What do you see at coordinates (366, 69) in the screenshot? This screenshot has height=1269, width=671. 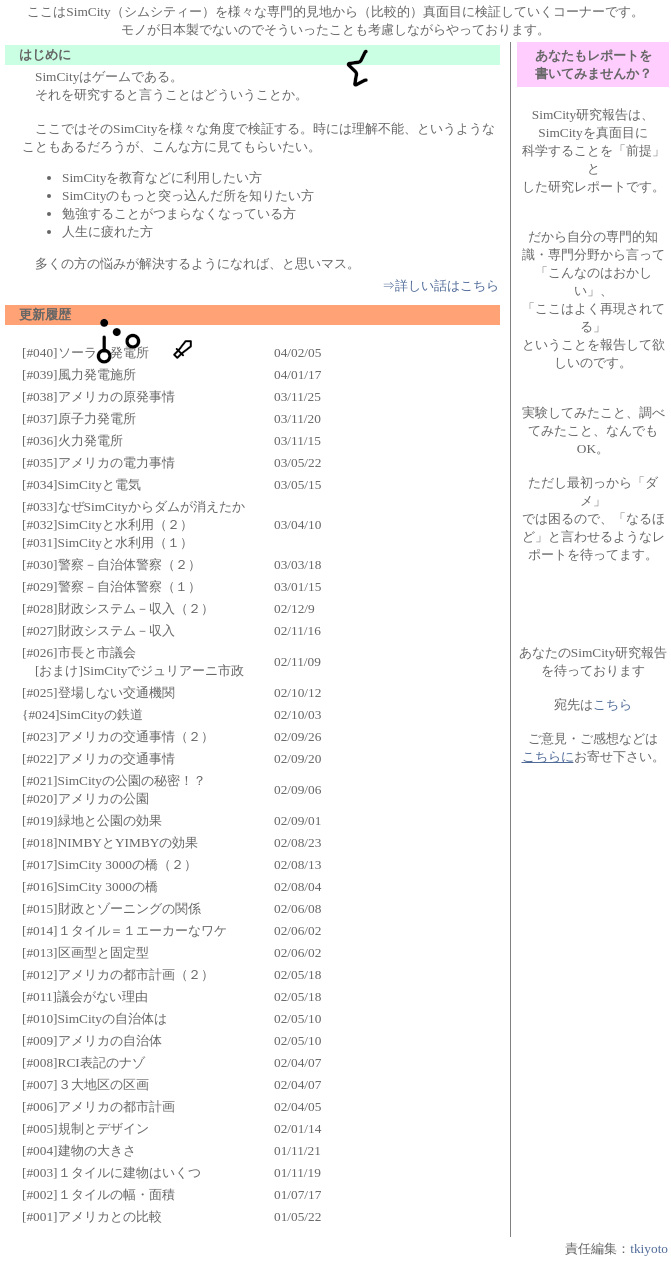 I see `indicates a partial or half-star rating` at bounding box center [366, 69].